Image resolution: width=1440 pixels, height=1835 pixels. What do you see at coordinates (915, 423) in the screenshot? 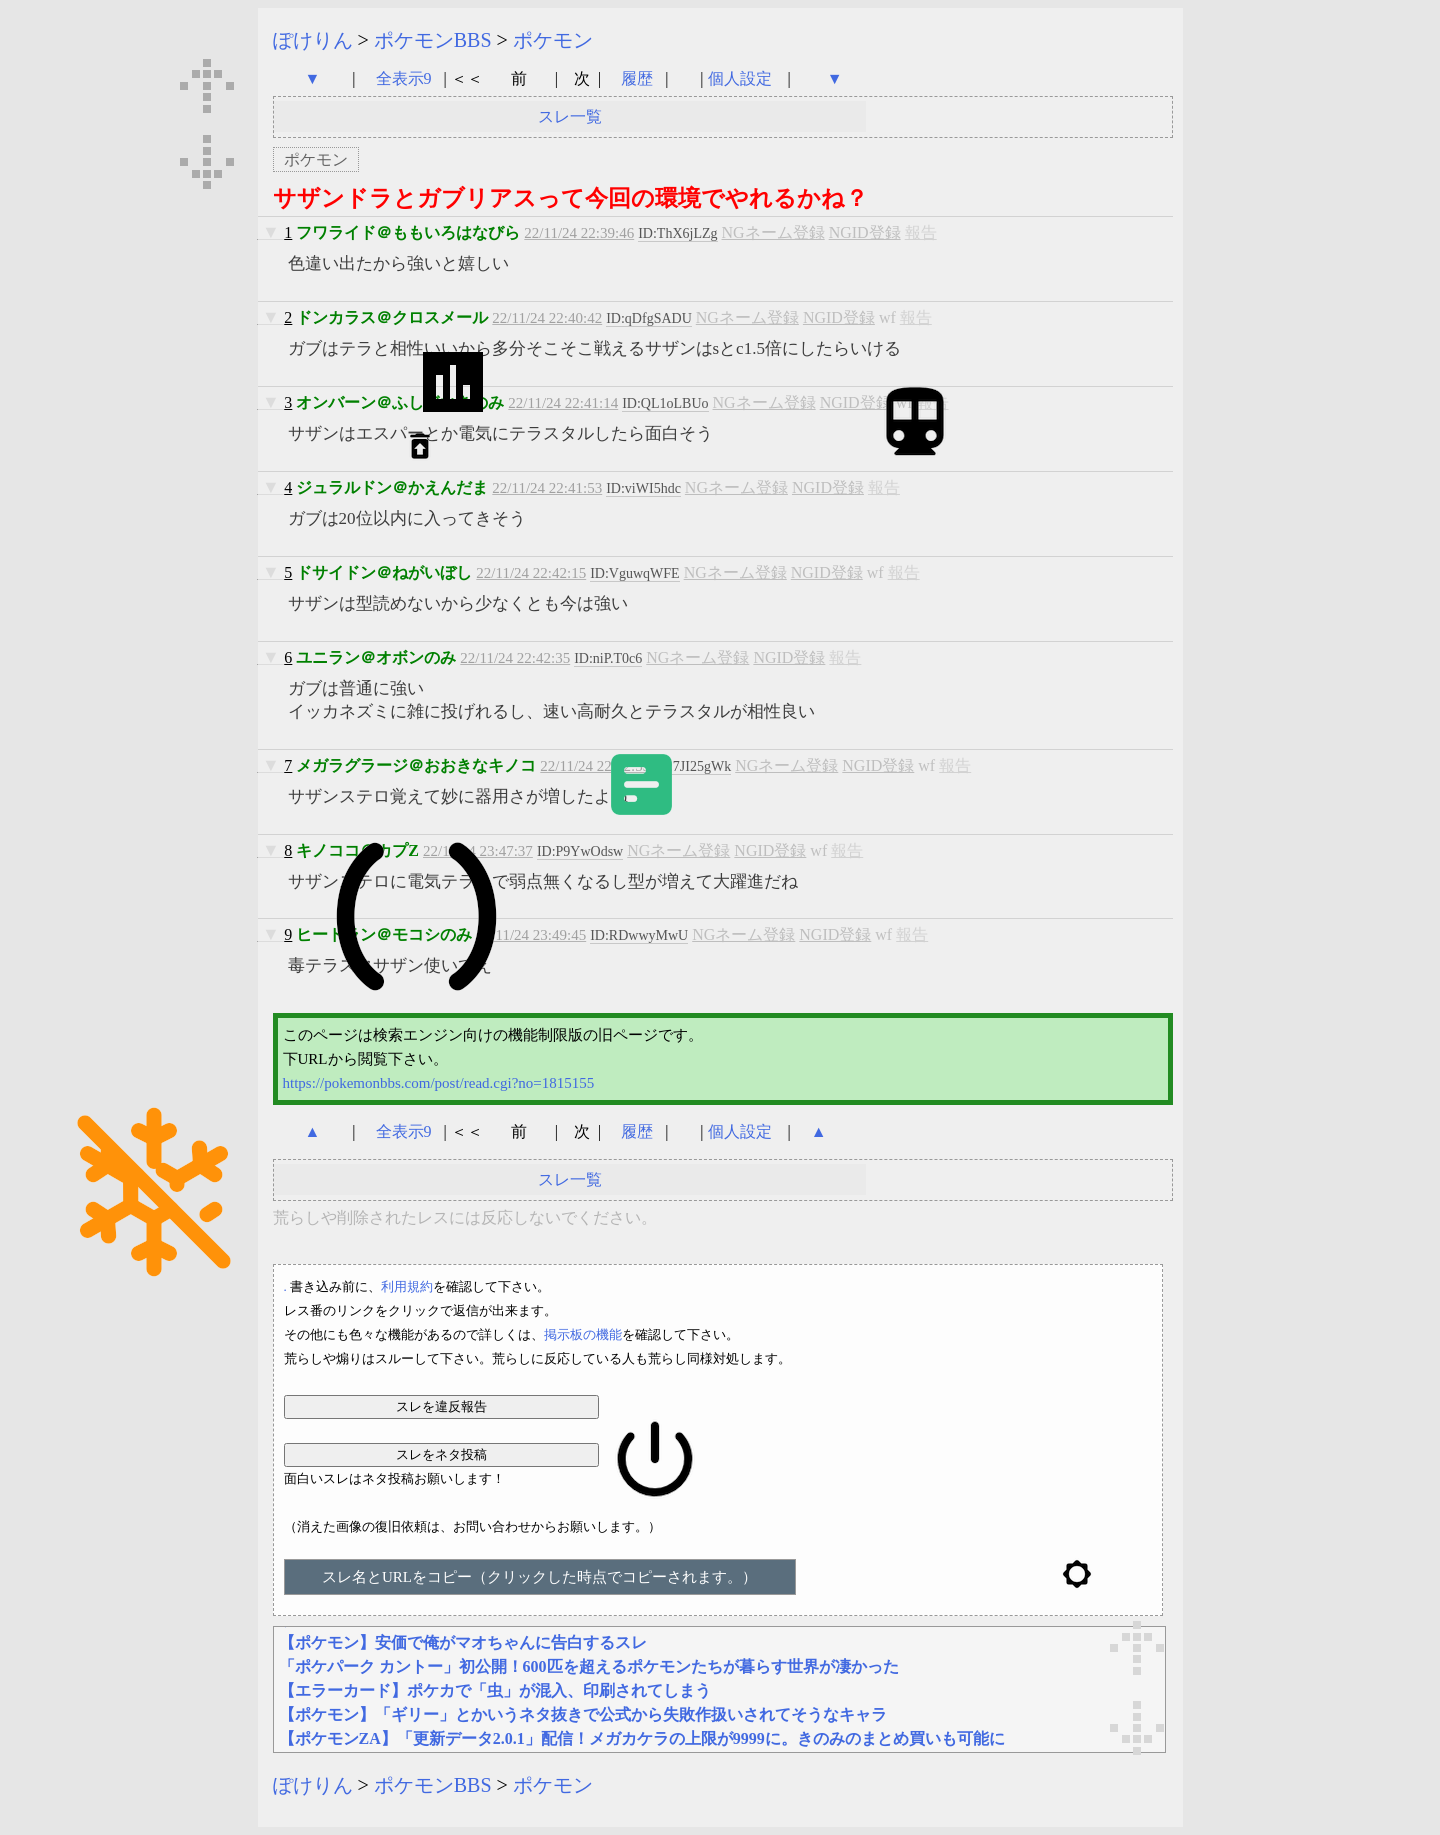
I see `get subway or metro directions` at bounding box center [915, 423].